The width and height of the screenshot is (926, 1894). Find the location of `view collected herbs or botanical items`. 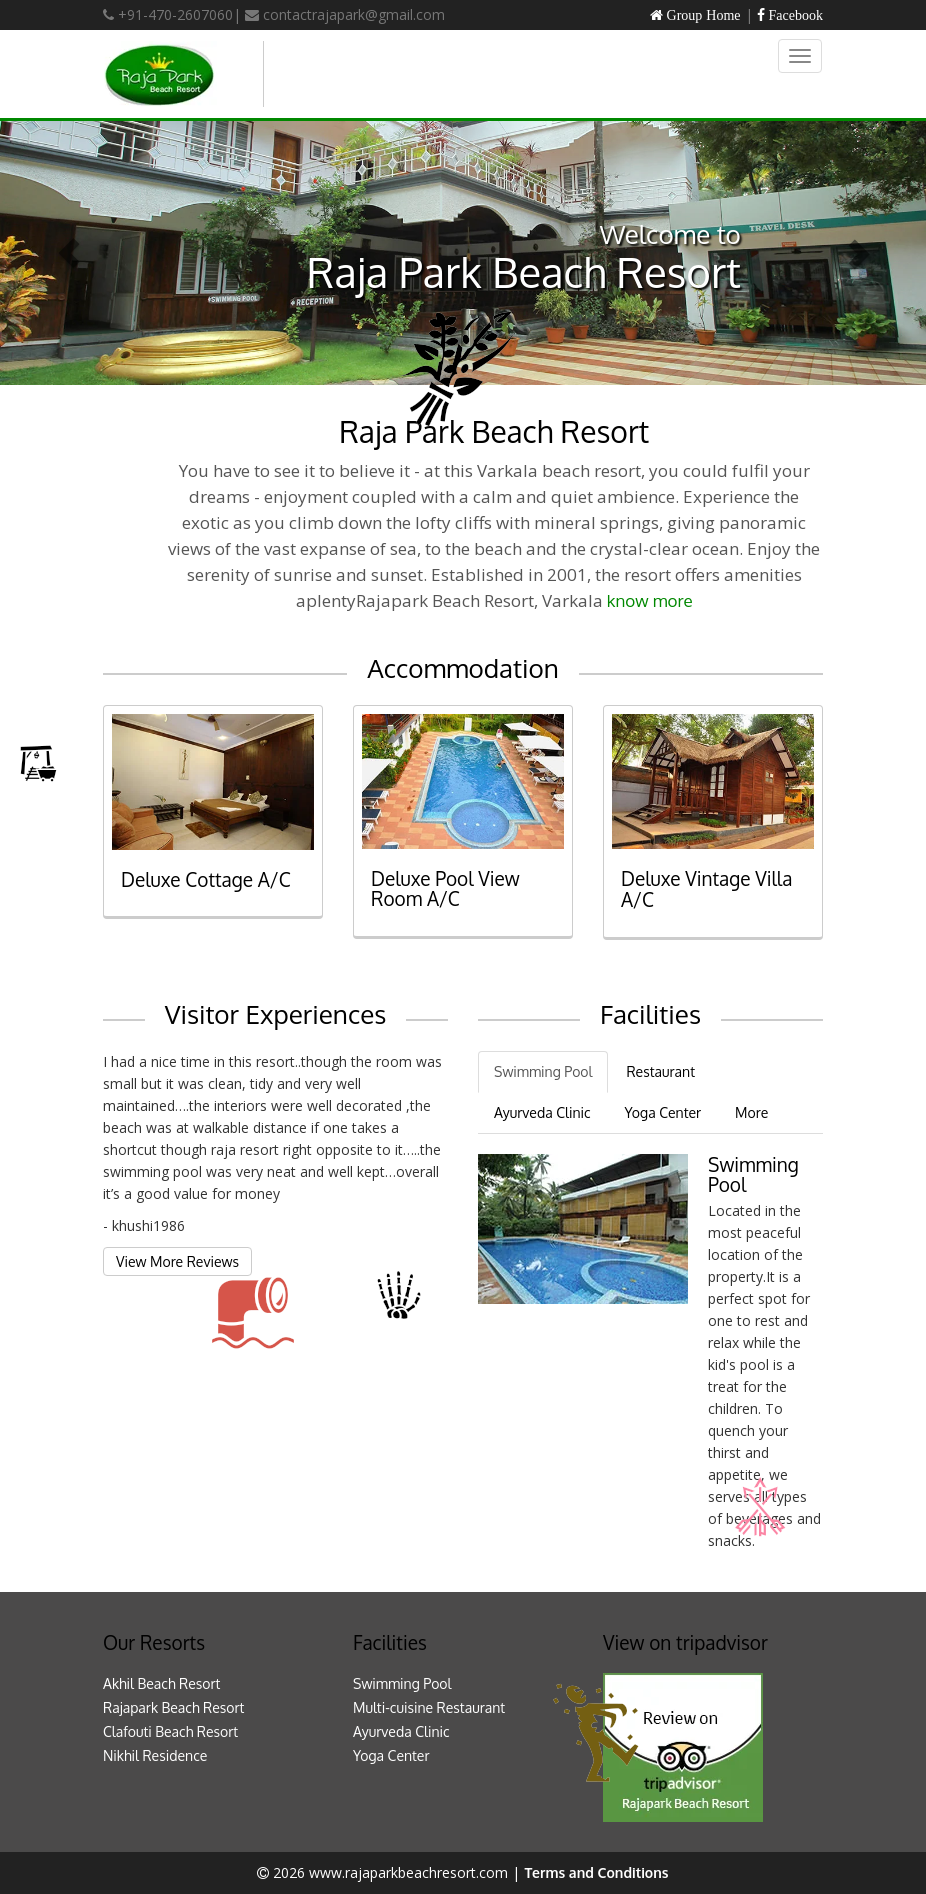

view collected herbs or botanical items is located at coordinates (457, 369).